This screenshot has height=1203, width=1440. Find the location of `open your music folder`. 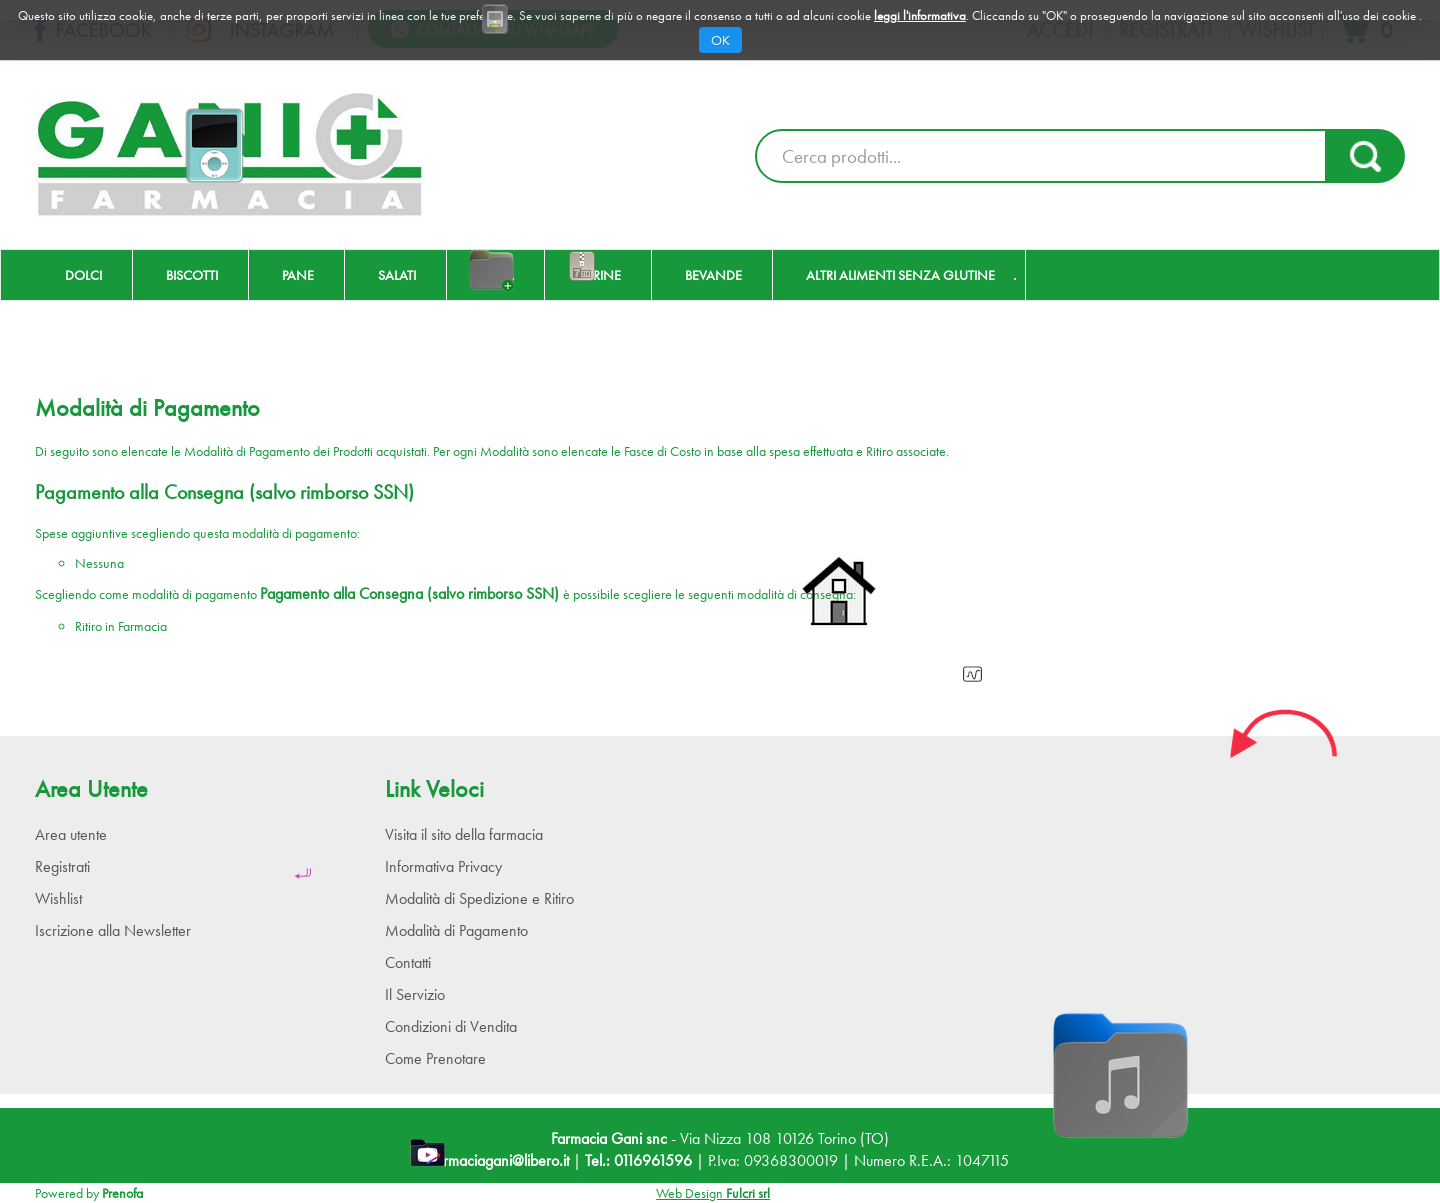

open your music folder is located at coordinates (1120, 1075).